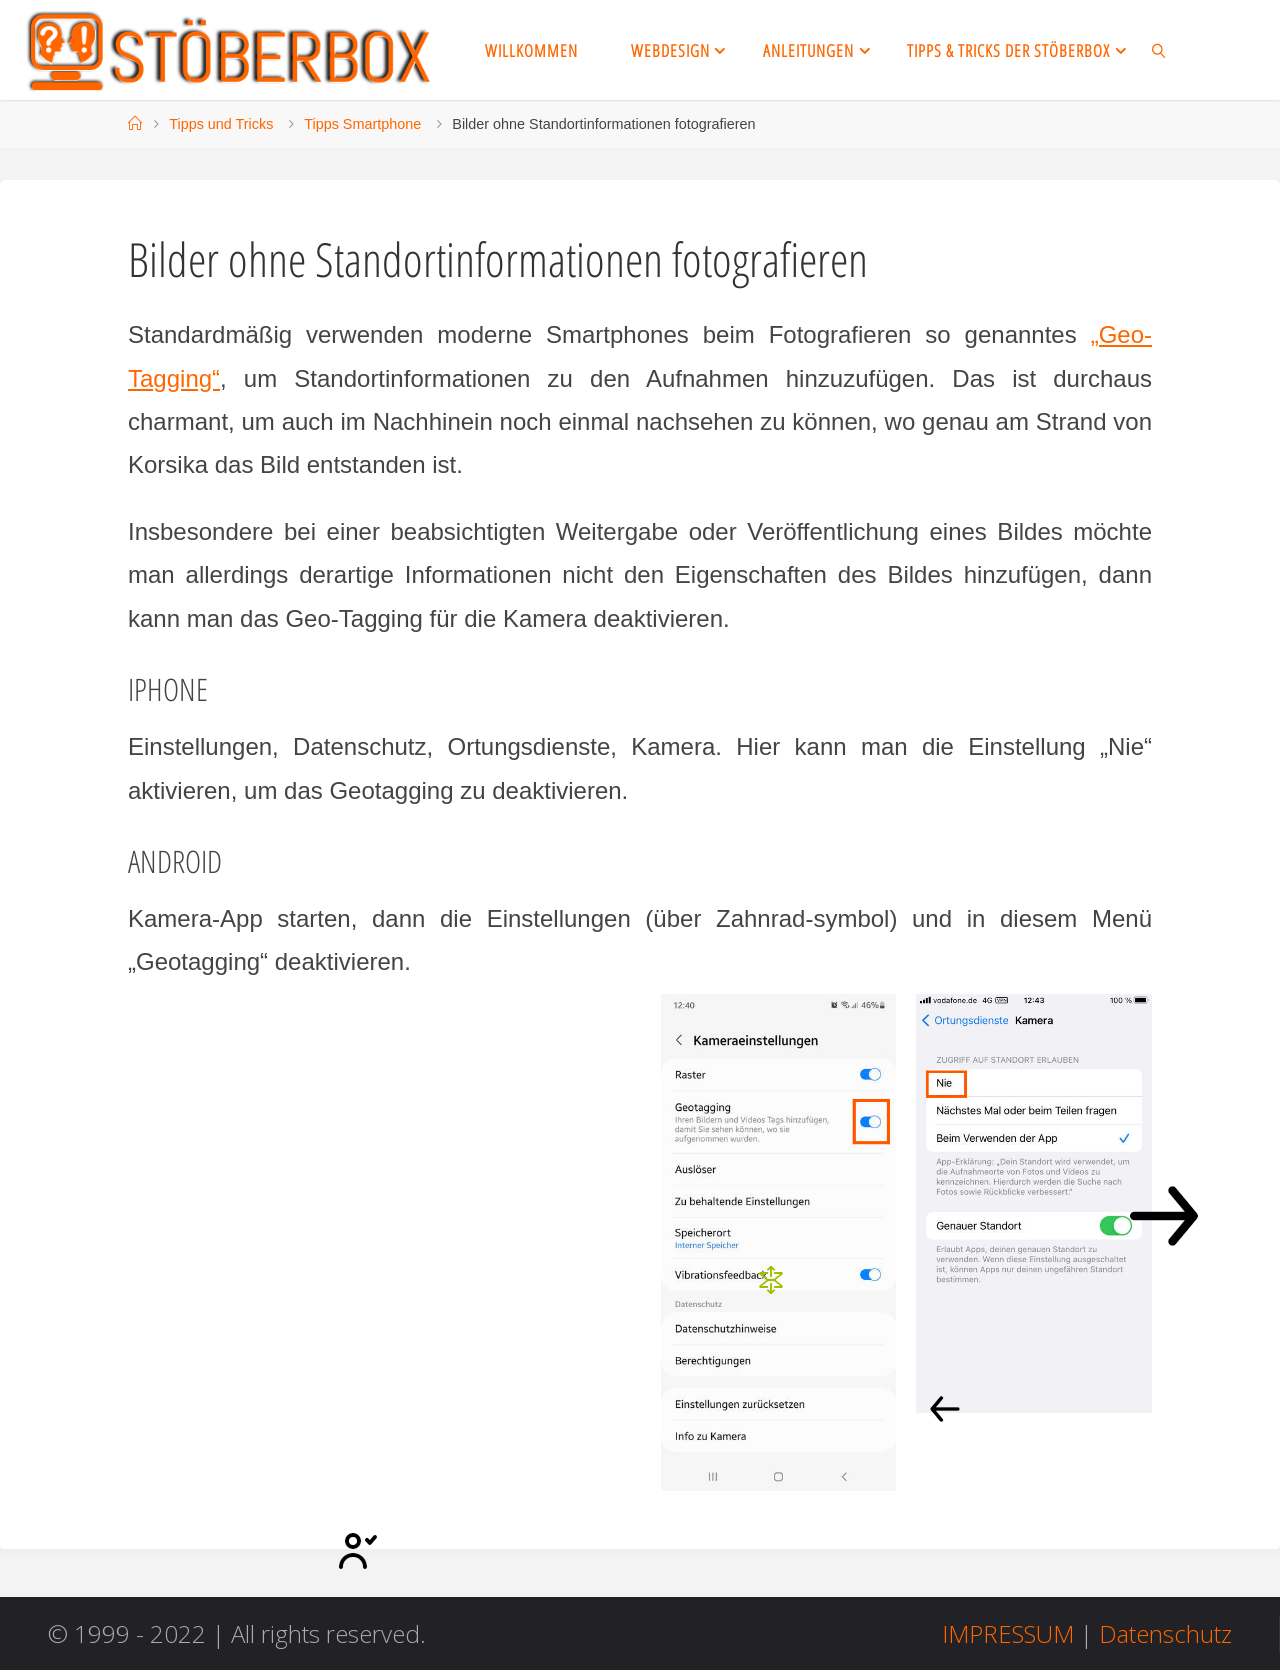 Image resolution: width=1280 pixels, height=1670 pixels. I want to click on user verification complete, so click(357, 1551).